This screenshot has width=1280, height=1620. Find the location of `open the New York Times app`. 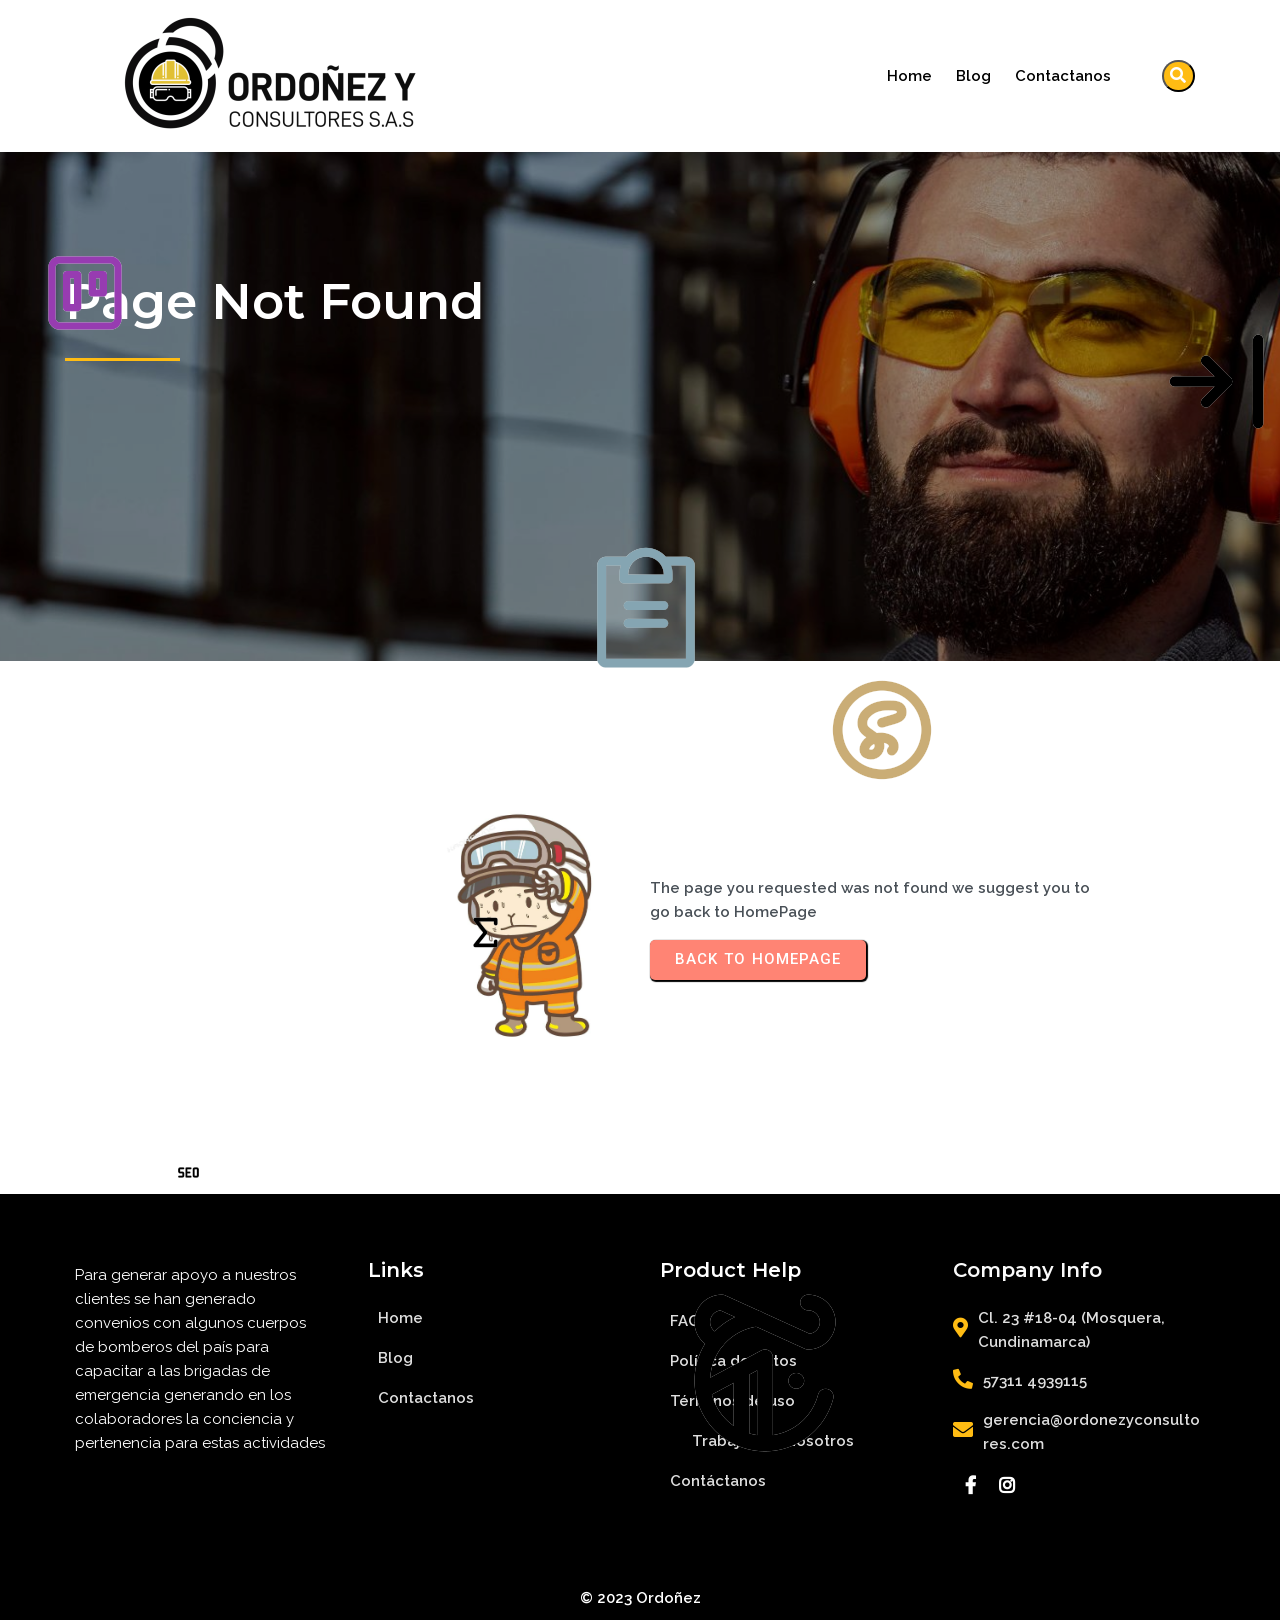

open the New York Times app is located at coordinates (765, 1373).